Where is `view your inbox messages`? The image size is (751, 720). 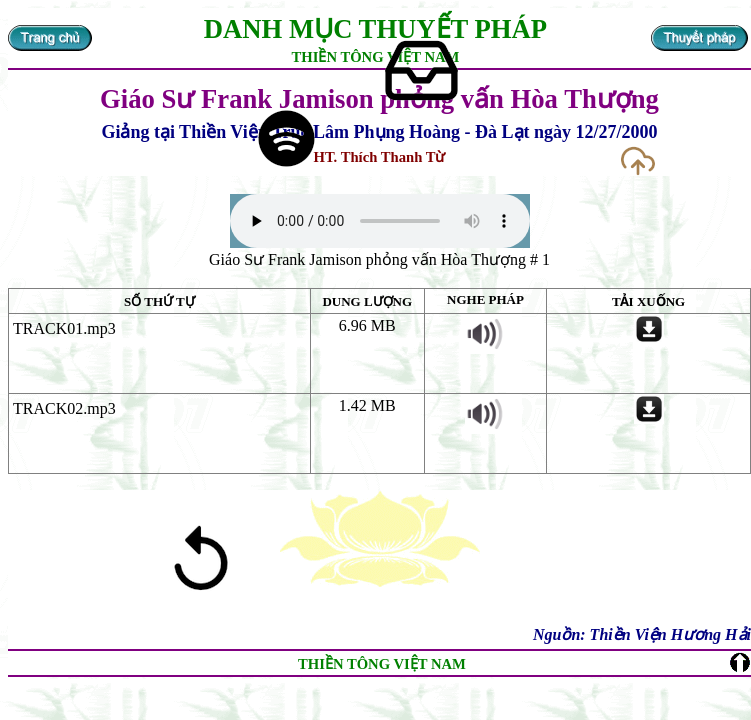
view your inbox messages is located at coordinates (421, 70).